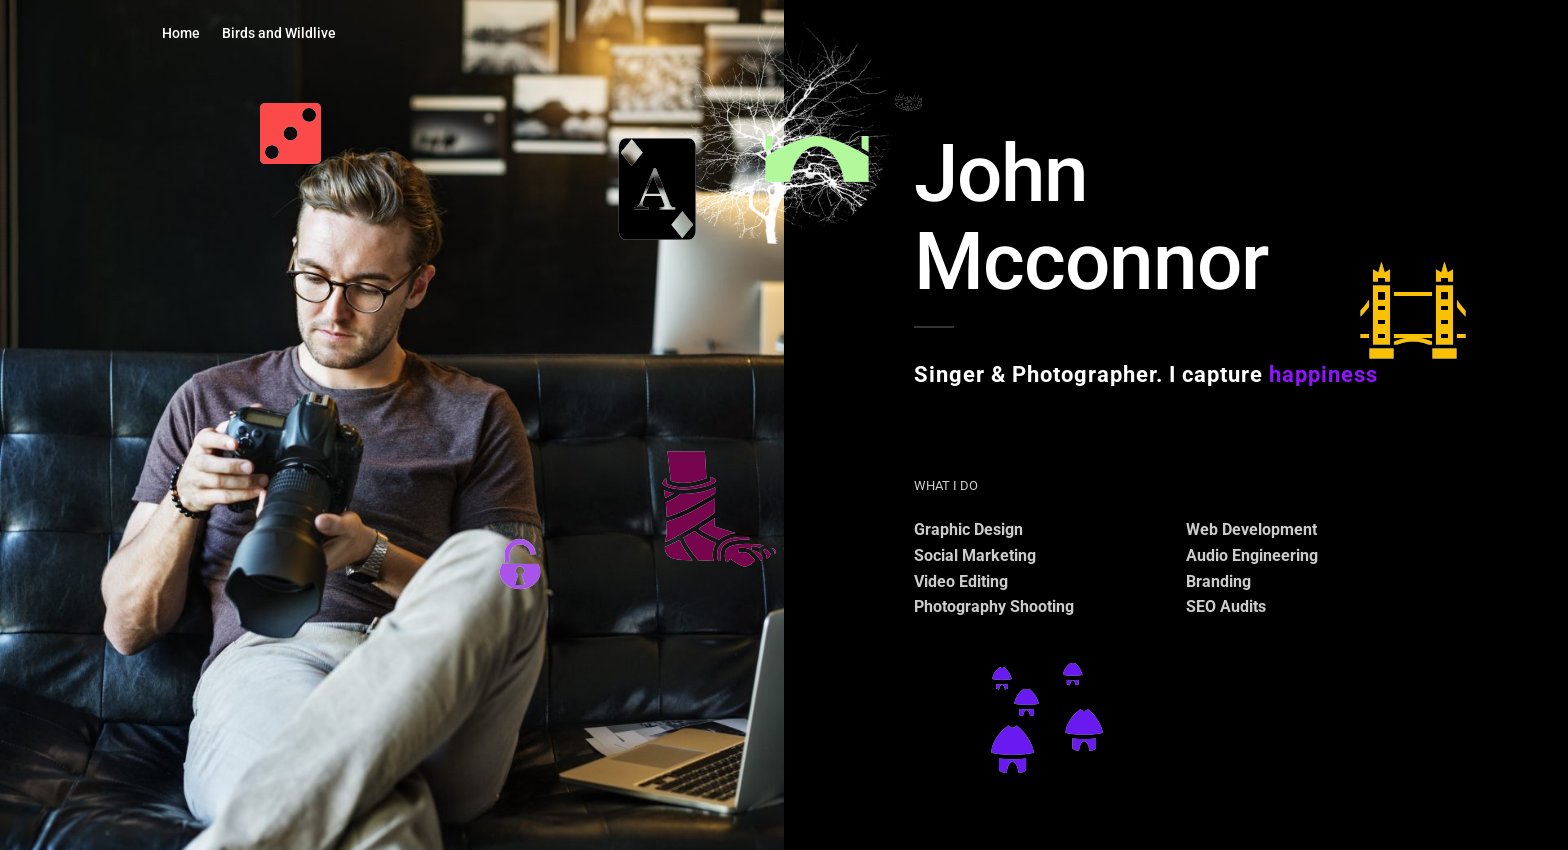 The image size is (1568, 850). Describe the element at coordinates (657, 189) in the screenshot. I see `play a card game or access casino games` at that location.